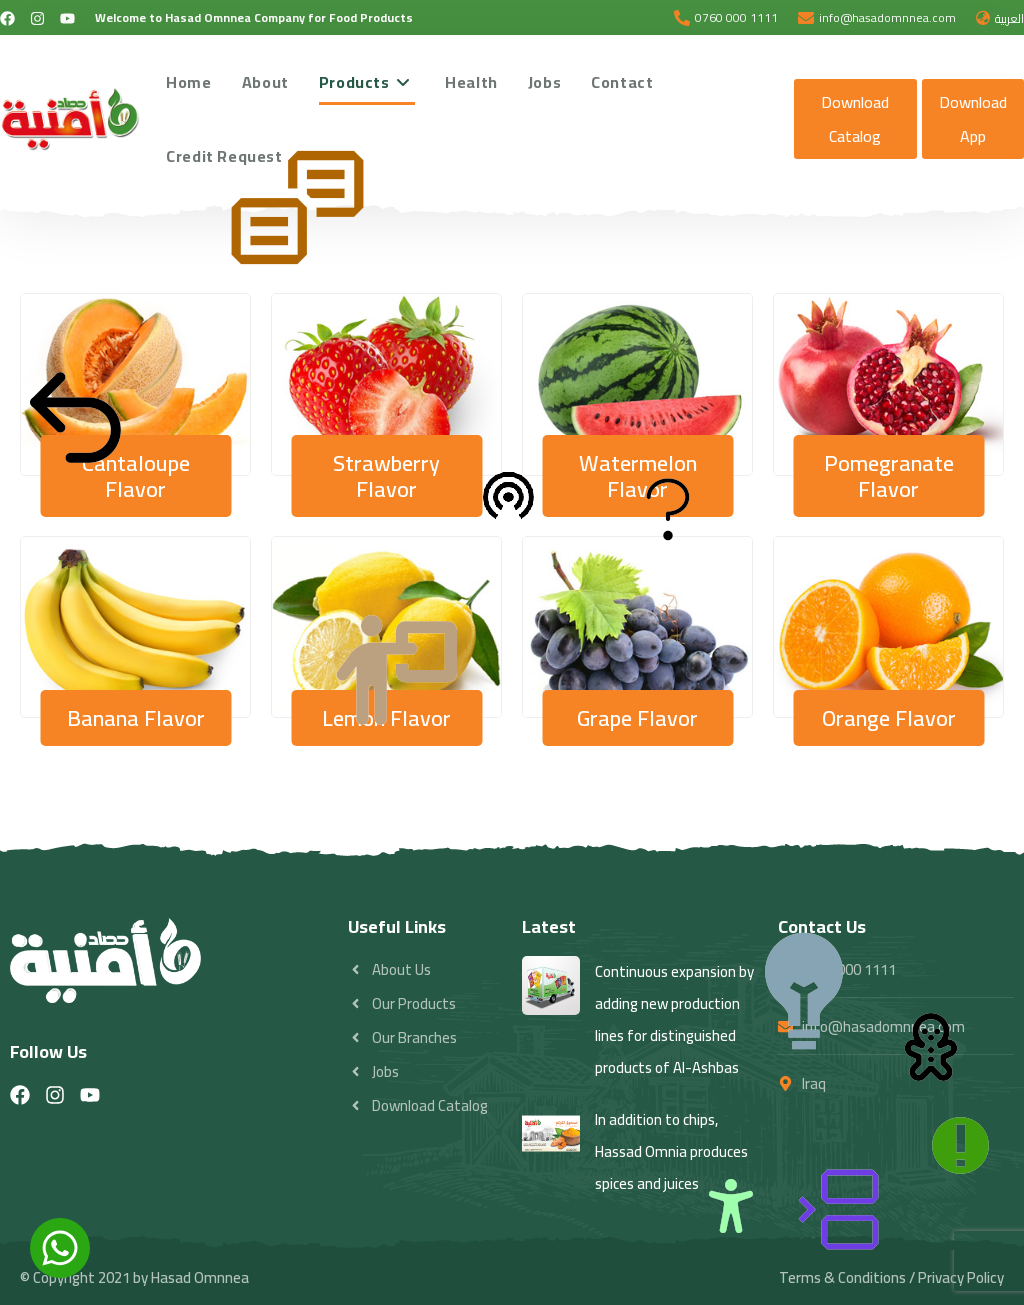  What do you see at coordinates (804, 991) in the screenshot?
I see `access tips or suggestions` at bounding box center [804, 991].